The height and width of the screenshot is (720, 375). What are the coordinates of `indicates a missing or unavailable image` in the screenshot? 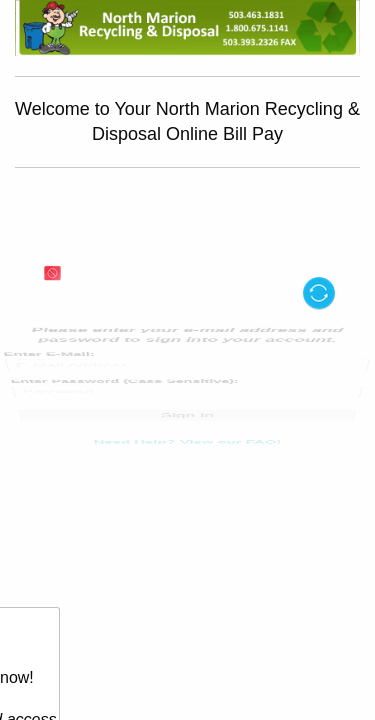 It's located at (52, 272).